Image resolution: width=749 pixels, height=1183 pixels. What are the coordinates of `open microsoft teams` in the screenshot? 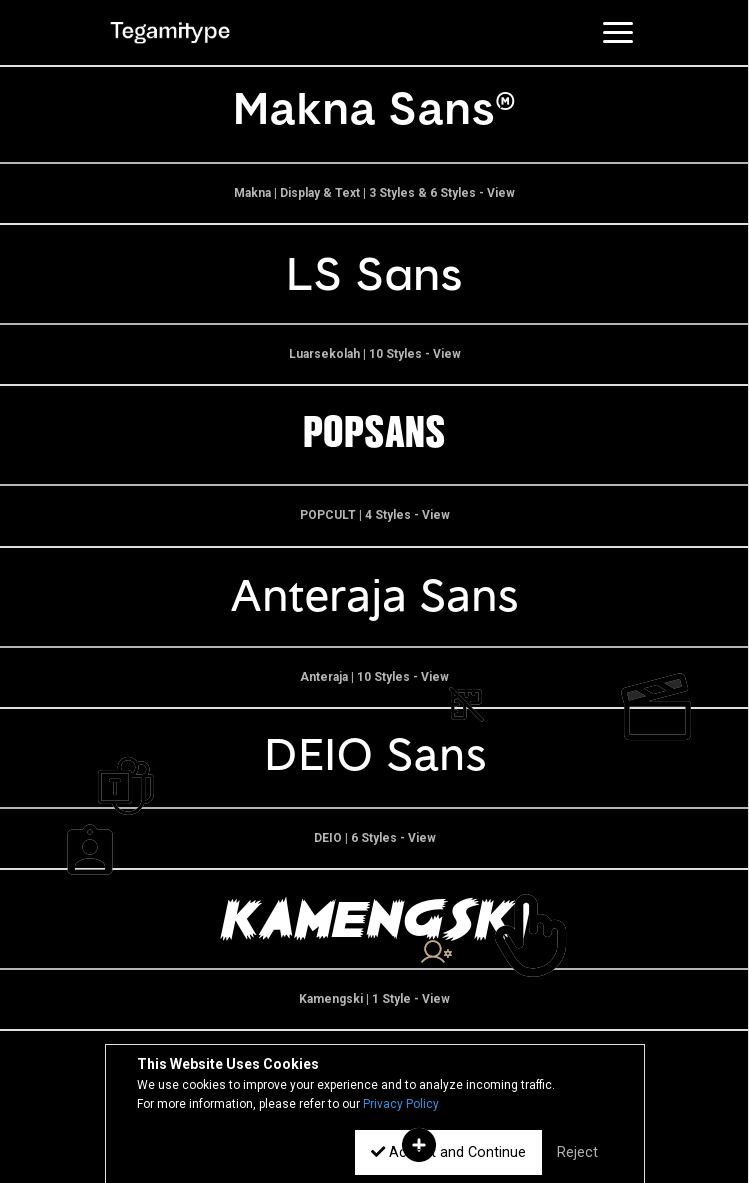 It's located at (126, 787).